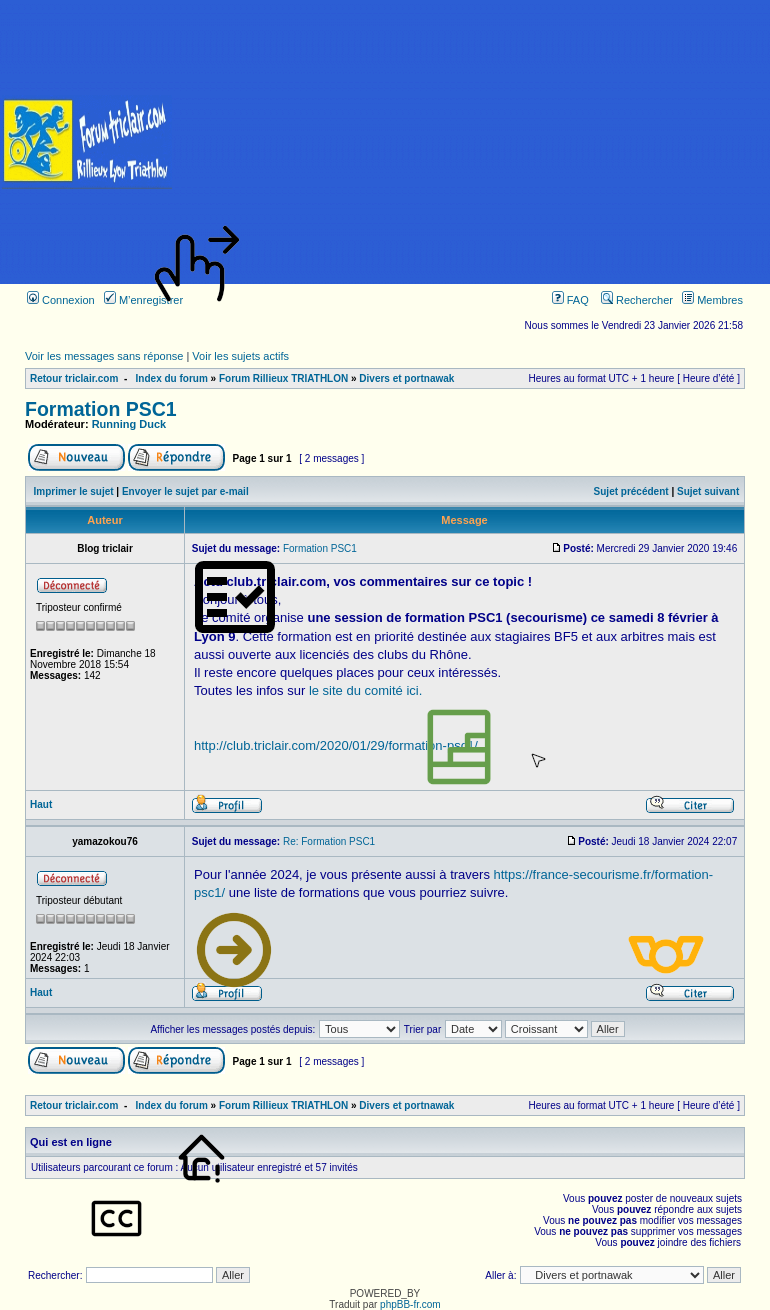 Image resolution: width=770 pixels, height=1310 pixels. Describe the element at coordinates (116, 1218) in the screenshot. I see `enable closed captions for video content` at that location.